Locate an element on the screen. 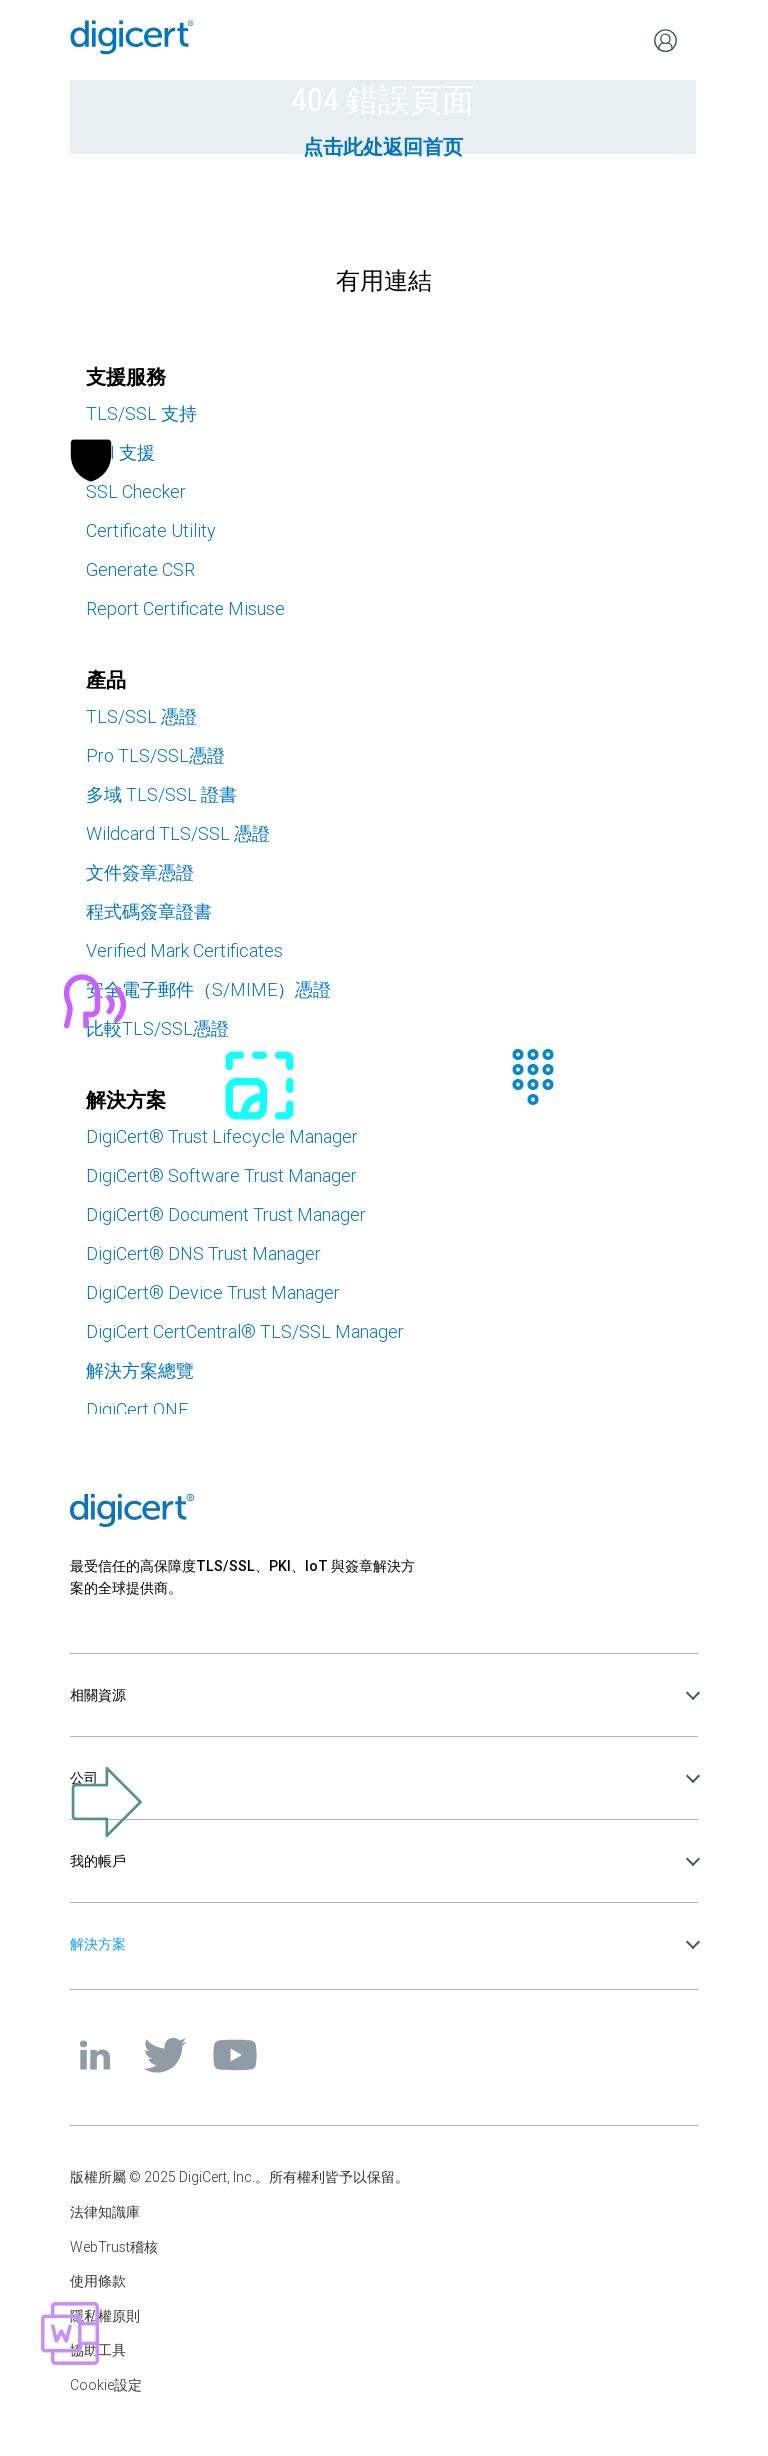  enable picture-in-picture mode for an image is located at coordinates (259, 1085).